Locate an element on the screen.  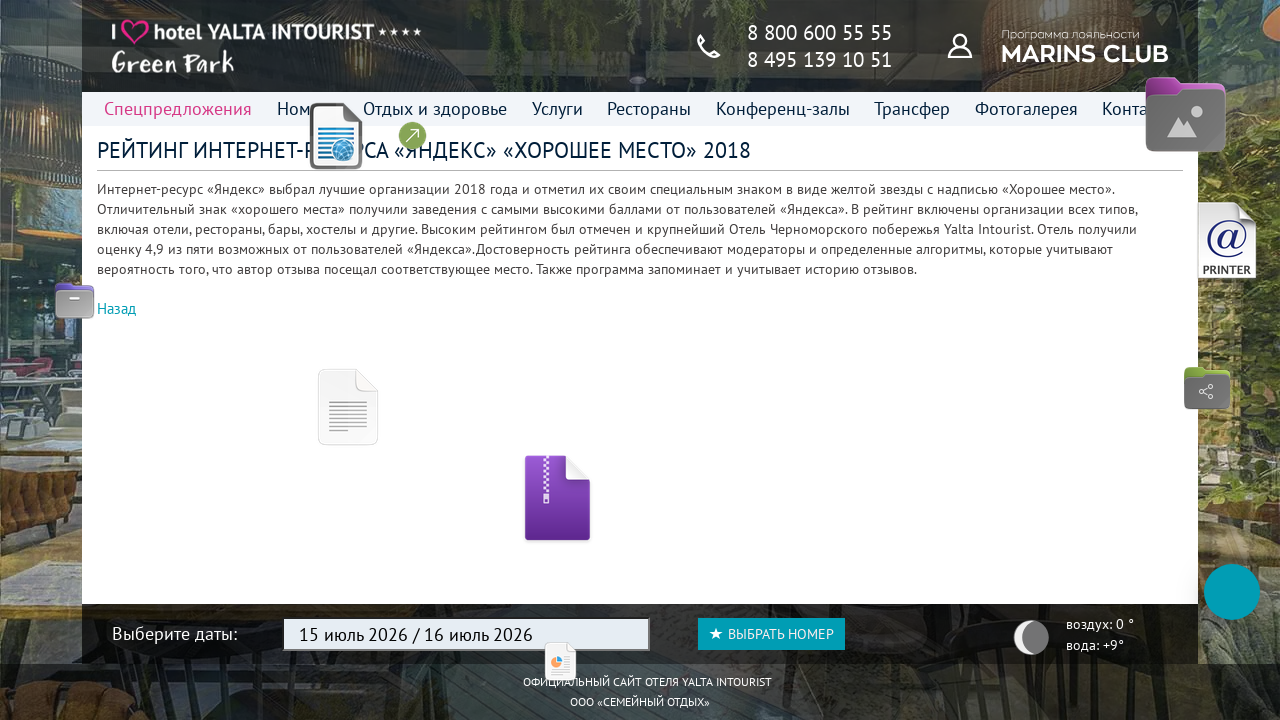
open your public shared folder is located at coordinates (1207, 388).